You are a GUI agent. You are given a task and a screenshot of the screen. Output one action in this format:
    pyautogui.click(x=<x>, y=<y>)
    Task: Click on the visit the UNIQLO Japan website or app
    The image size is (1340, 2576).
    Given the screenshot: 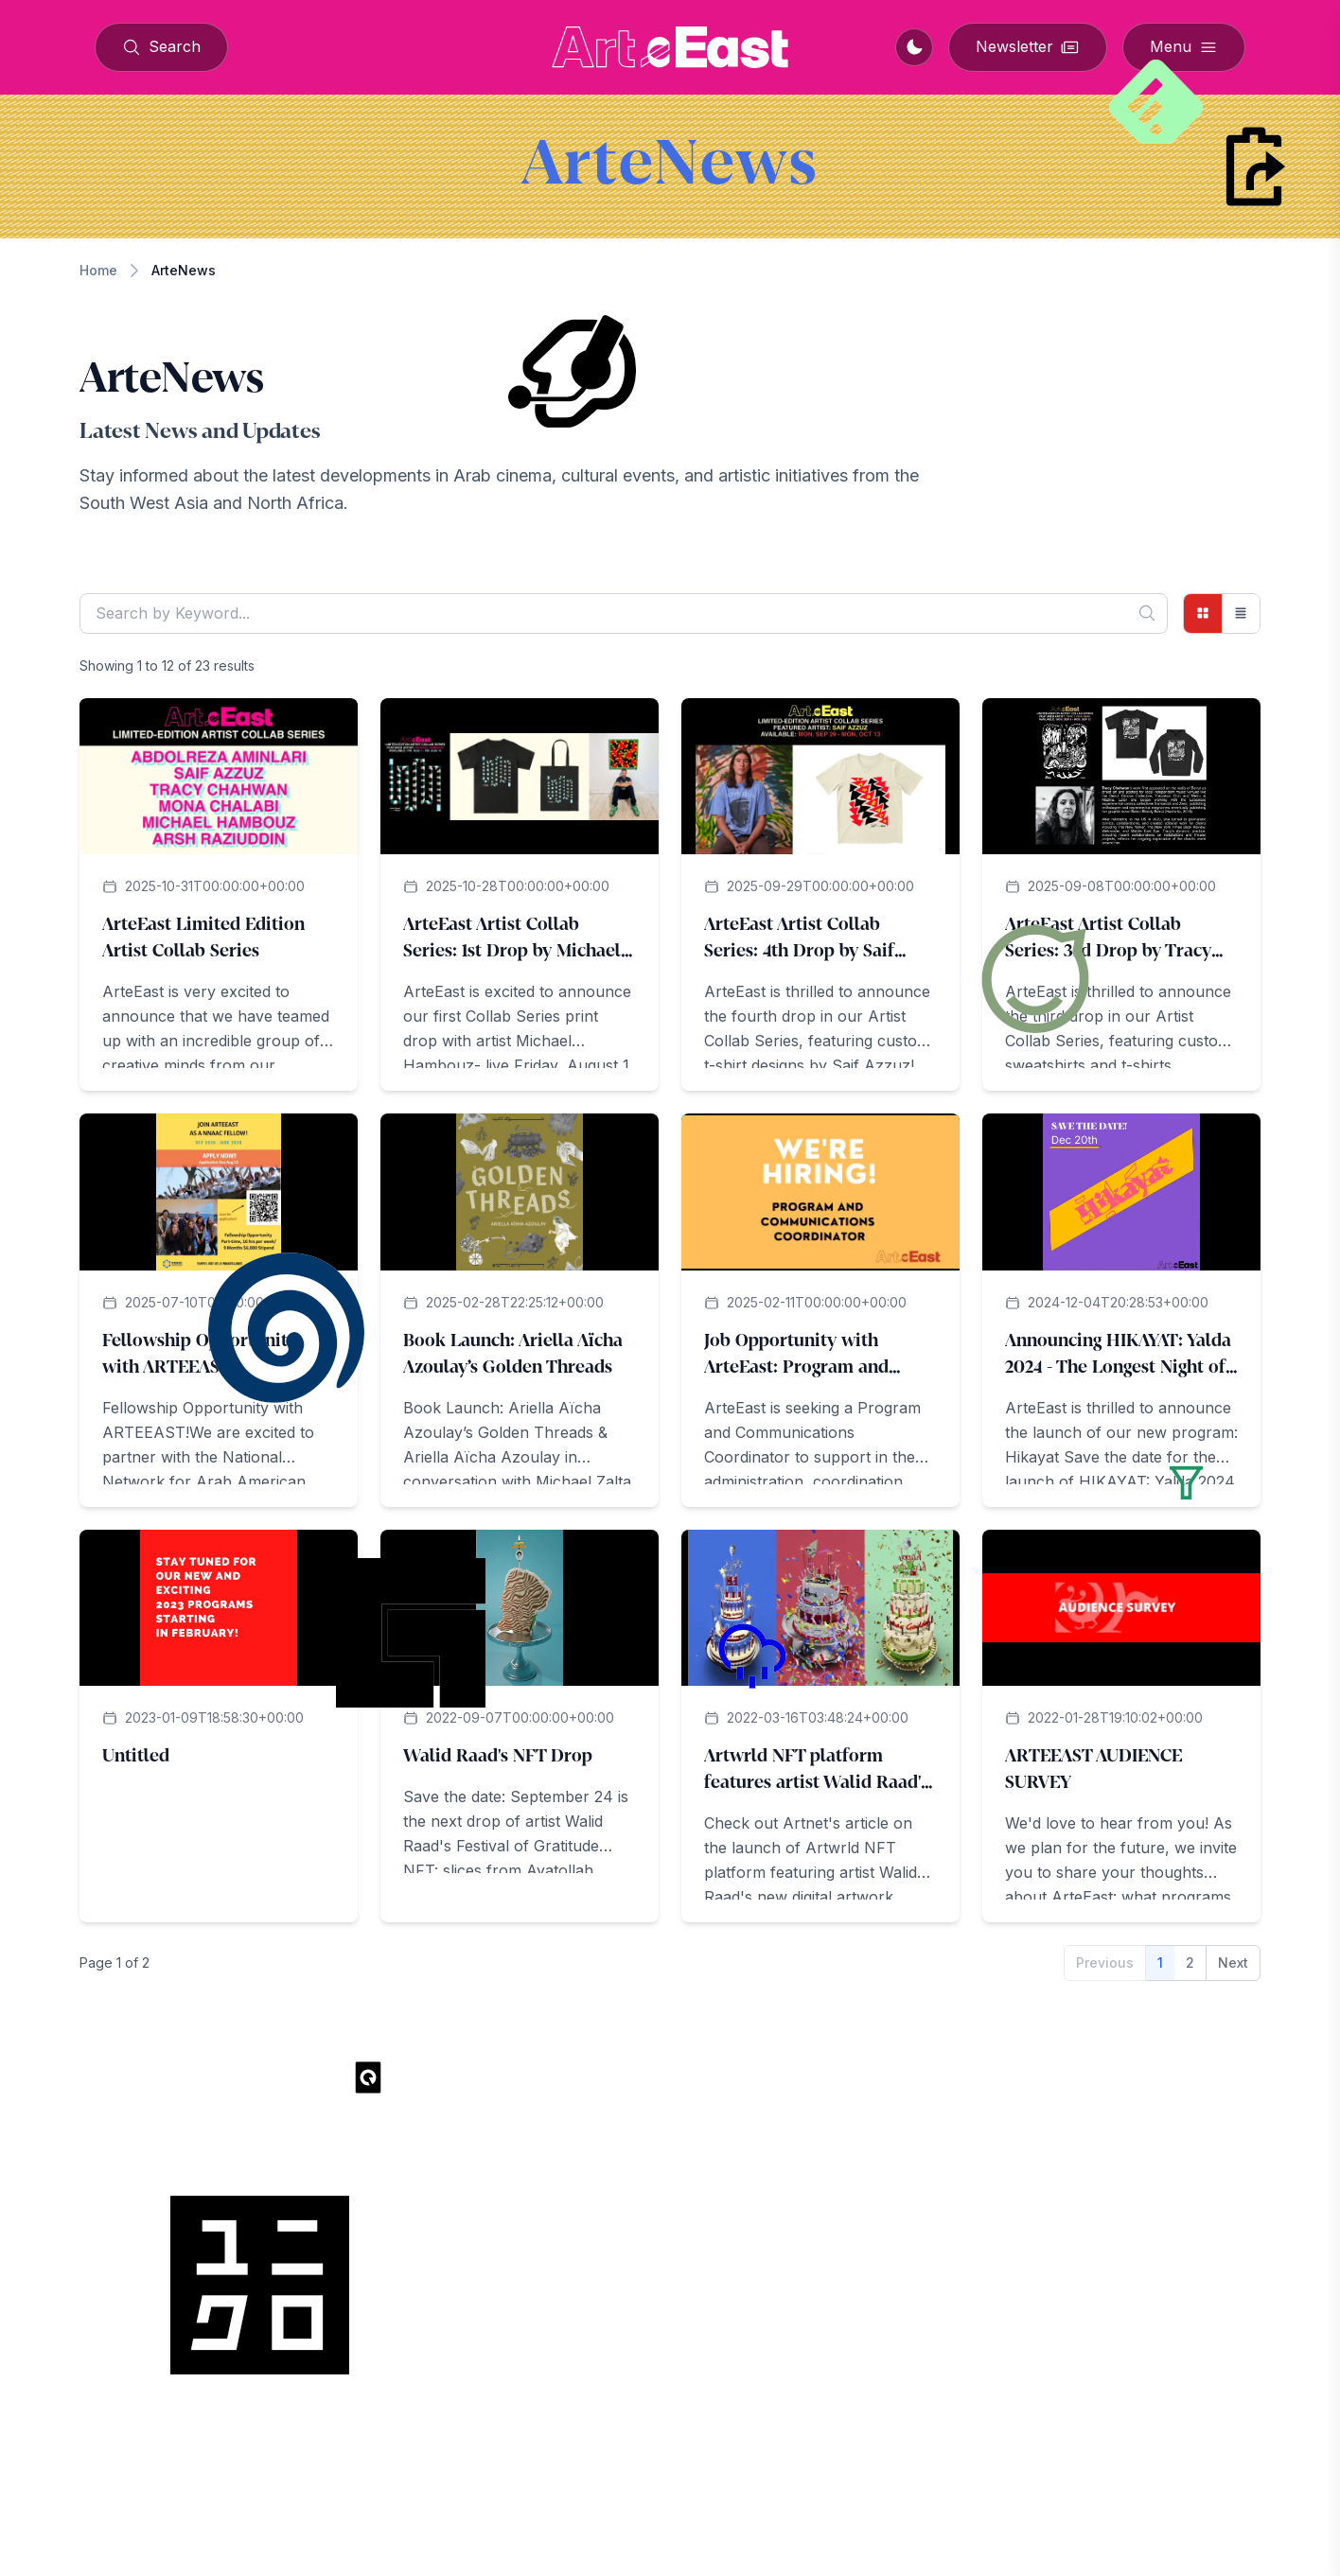 What is the action you would take?
    pyautogui.click(x=259, y=2285)
    